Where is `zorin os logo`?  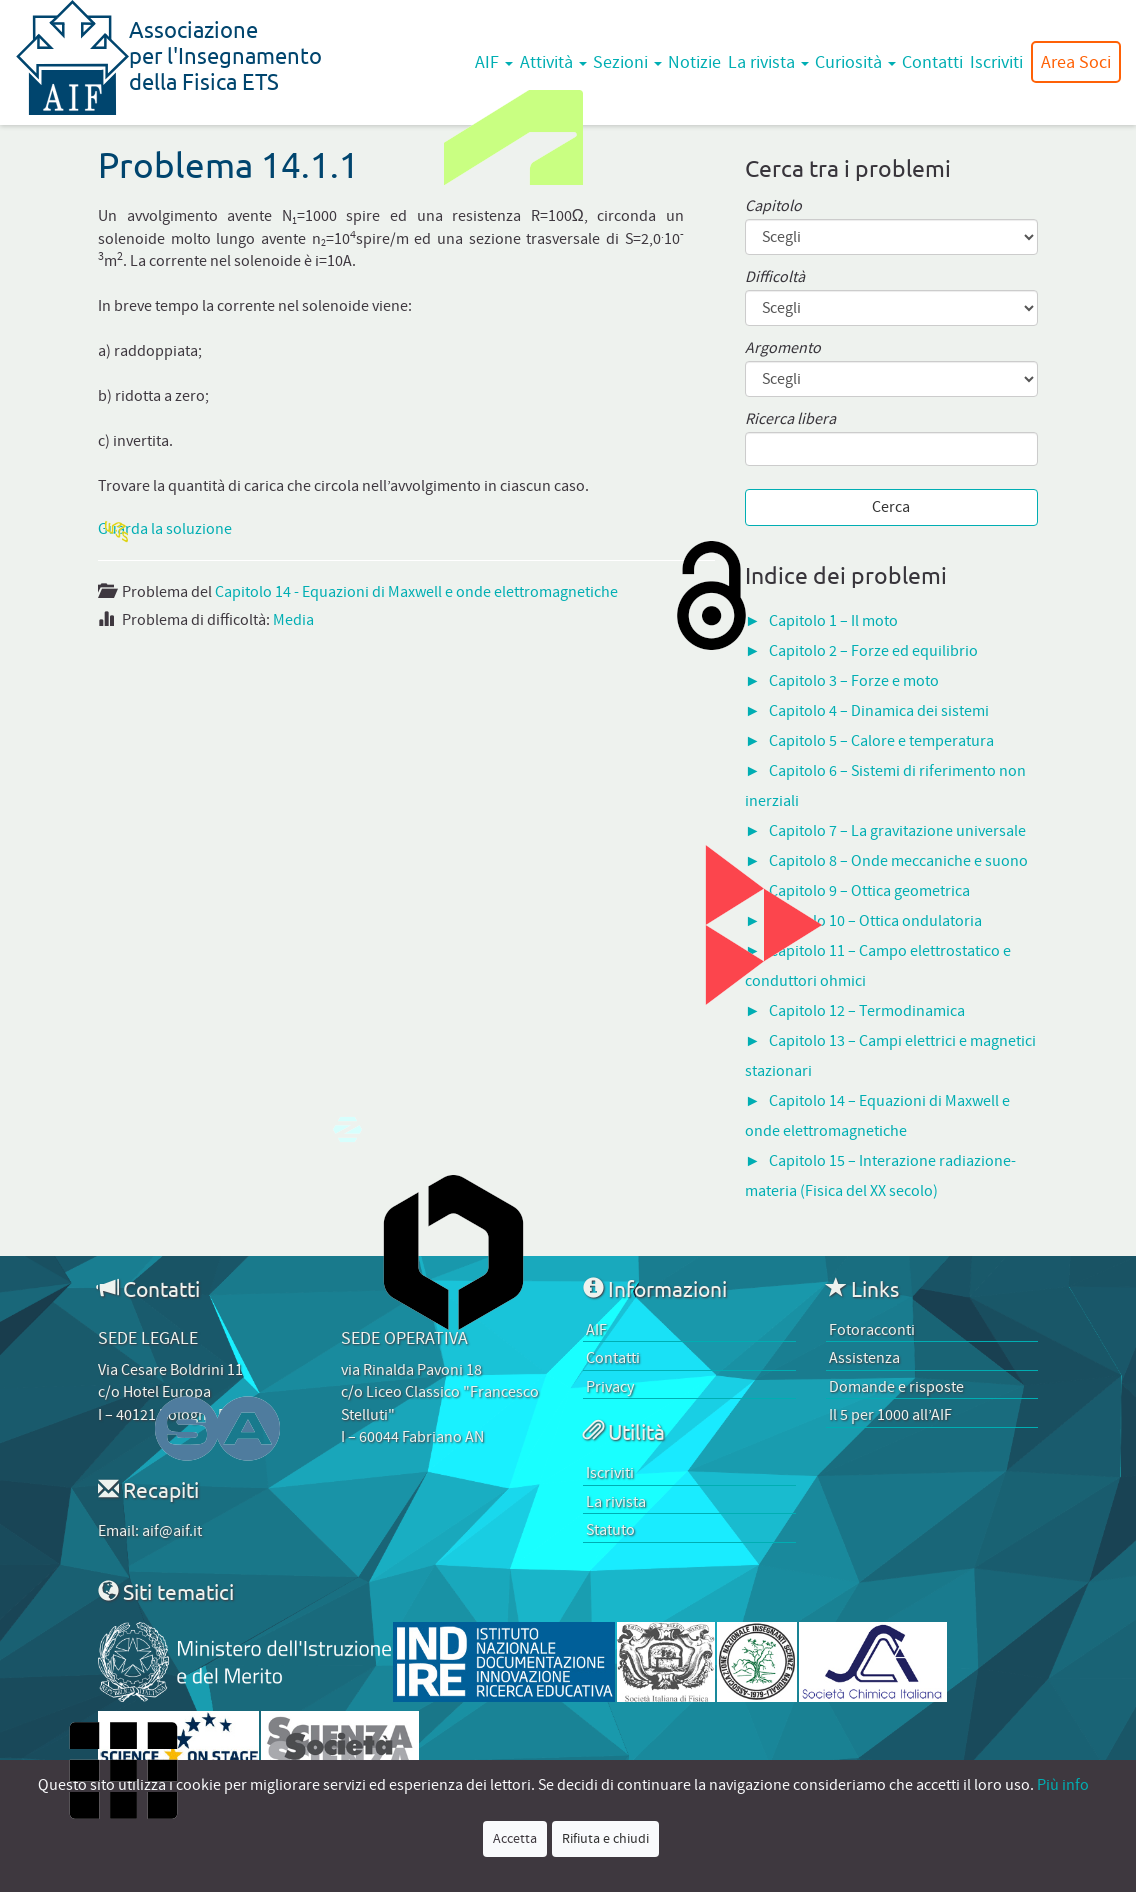
zorin os logo is located at coordinates (347, 1129).